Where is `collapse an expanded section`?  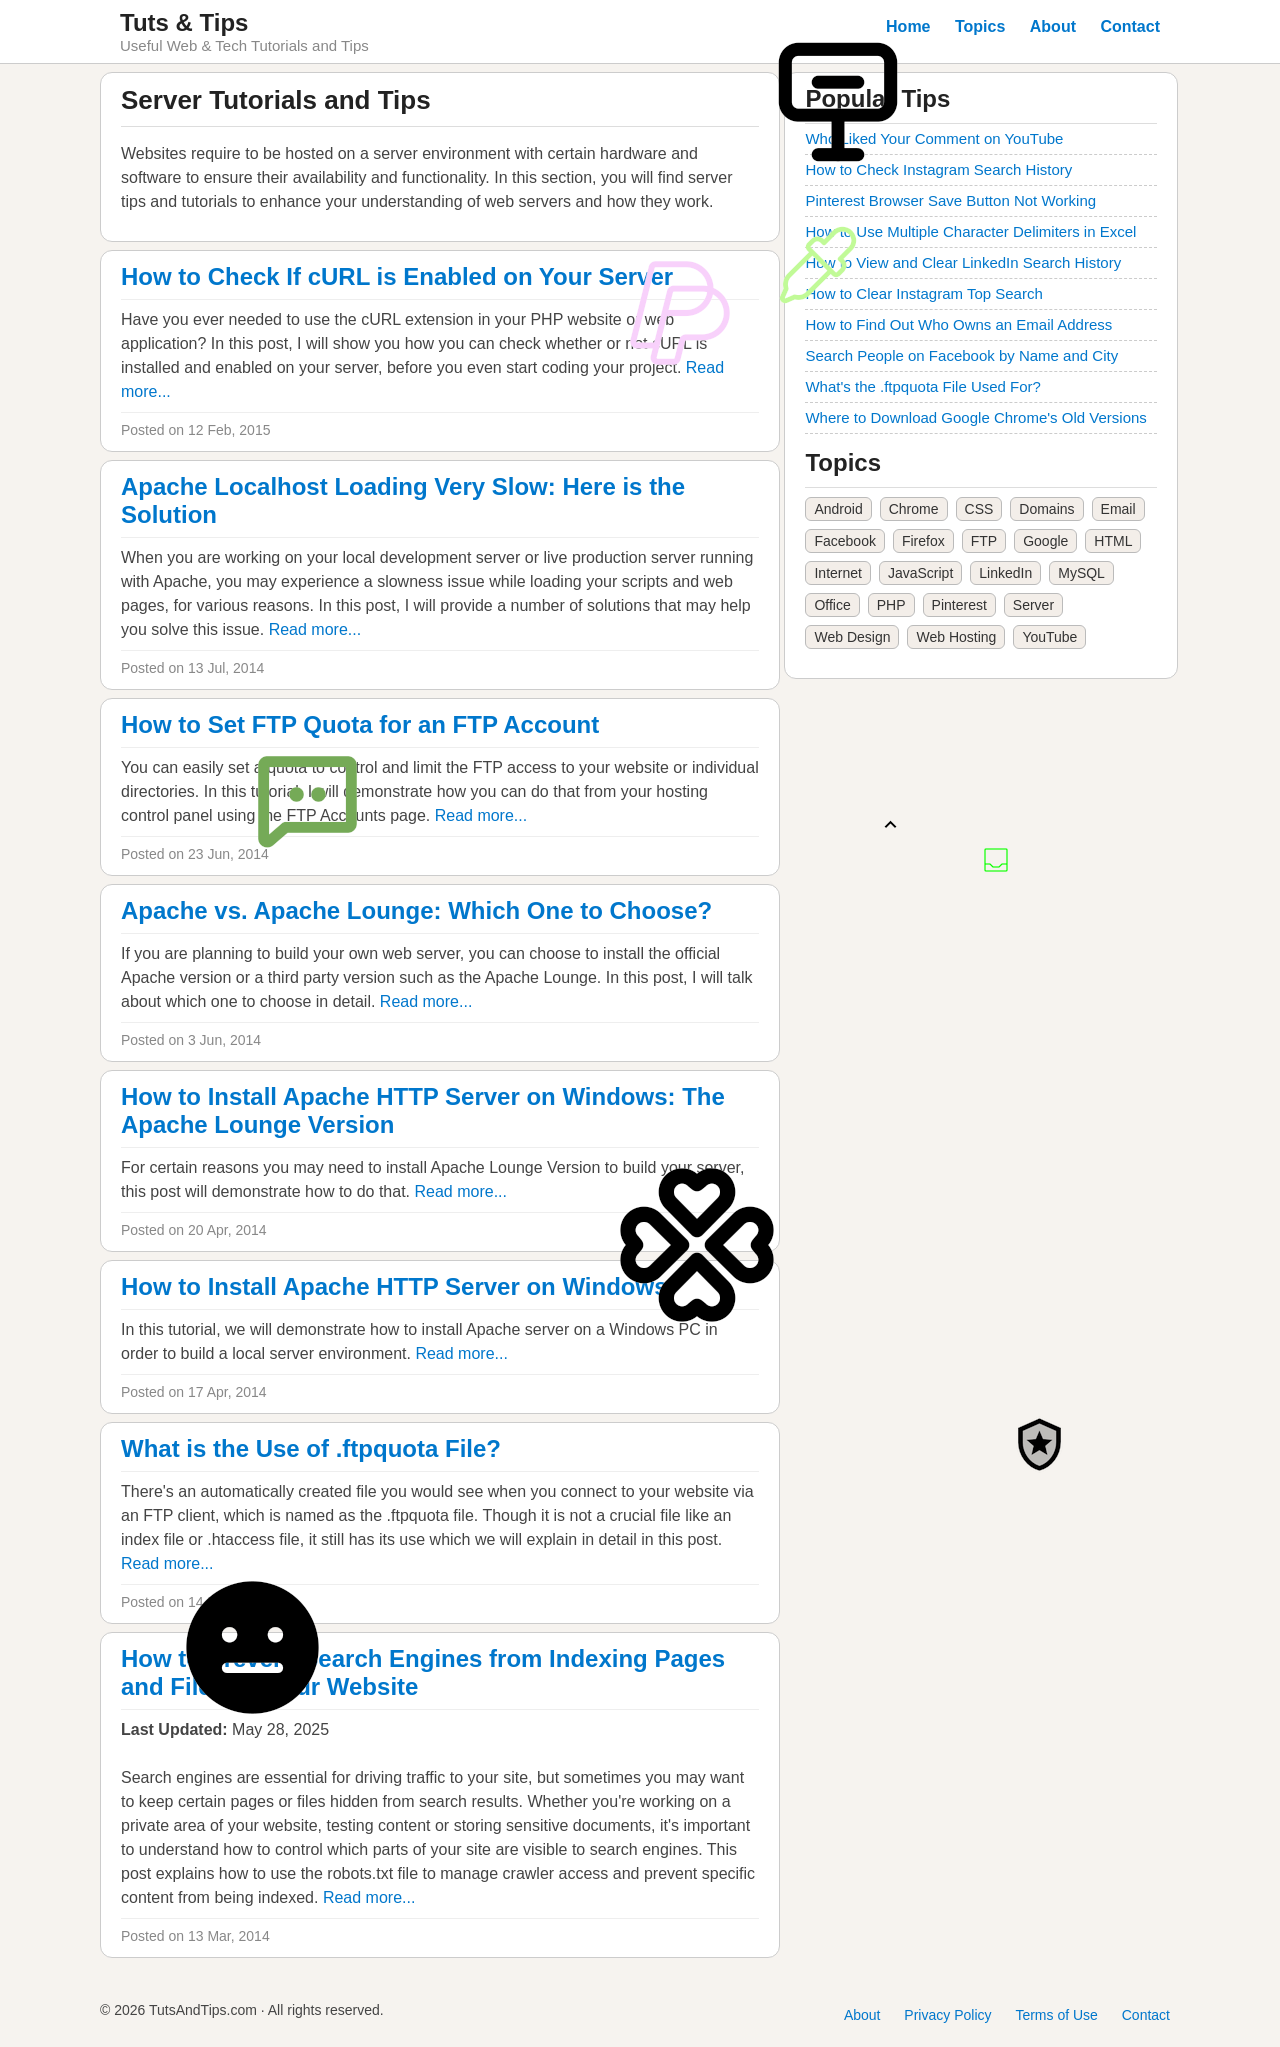
collapse an expanded section is located at coordinates (890, 824).